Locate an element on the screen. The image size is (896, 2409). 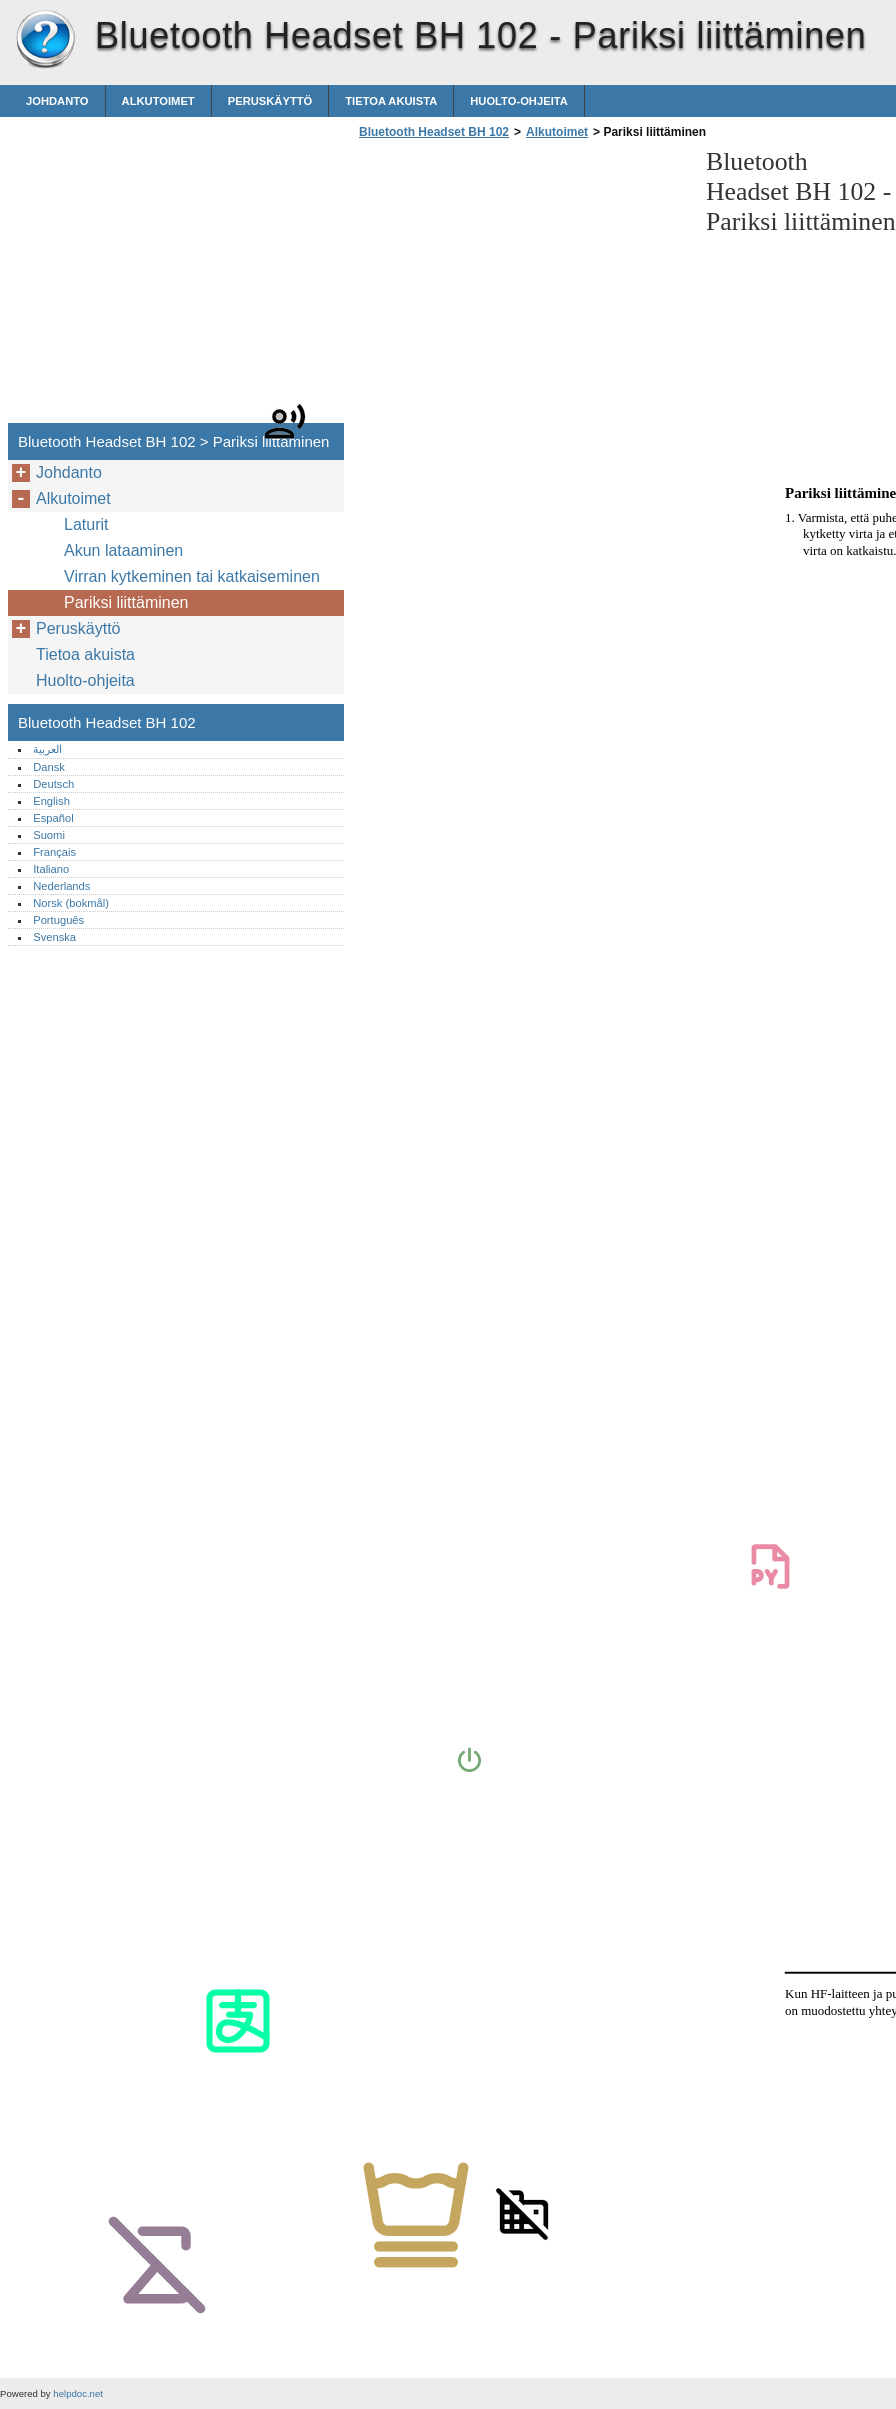
gentle wash cycle setting is located at coordinates (416, 2215).